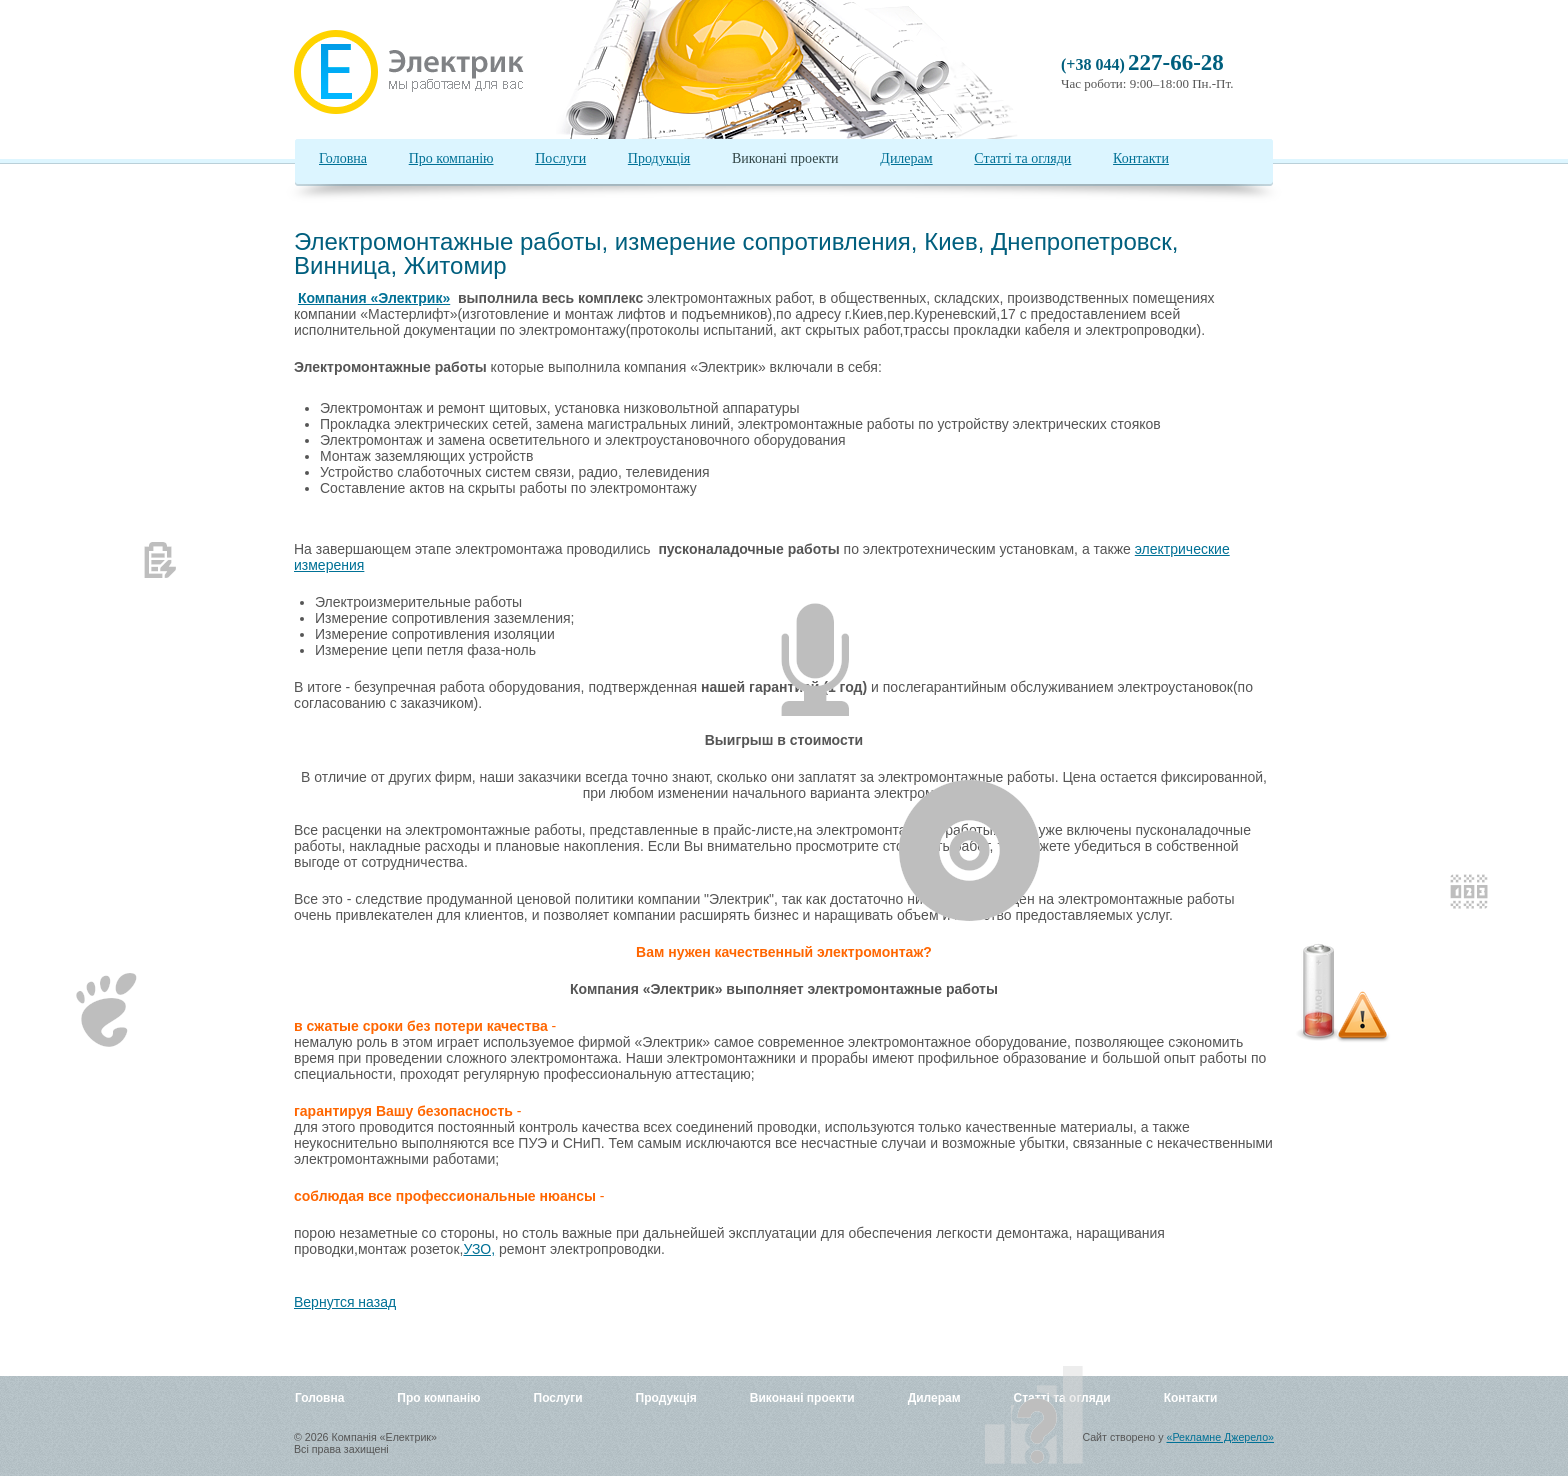 The width and height of the screenshot is (1568, 1476). What do you see at coordinates (1469, 893) in the screenshot?
I see `access privacy and security settings` at bounding box center [1469, 893].